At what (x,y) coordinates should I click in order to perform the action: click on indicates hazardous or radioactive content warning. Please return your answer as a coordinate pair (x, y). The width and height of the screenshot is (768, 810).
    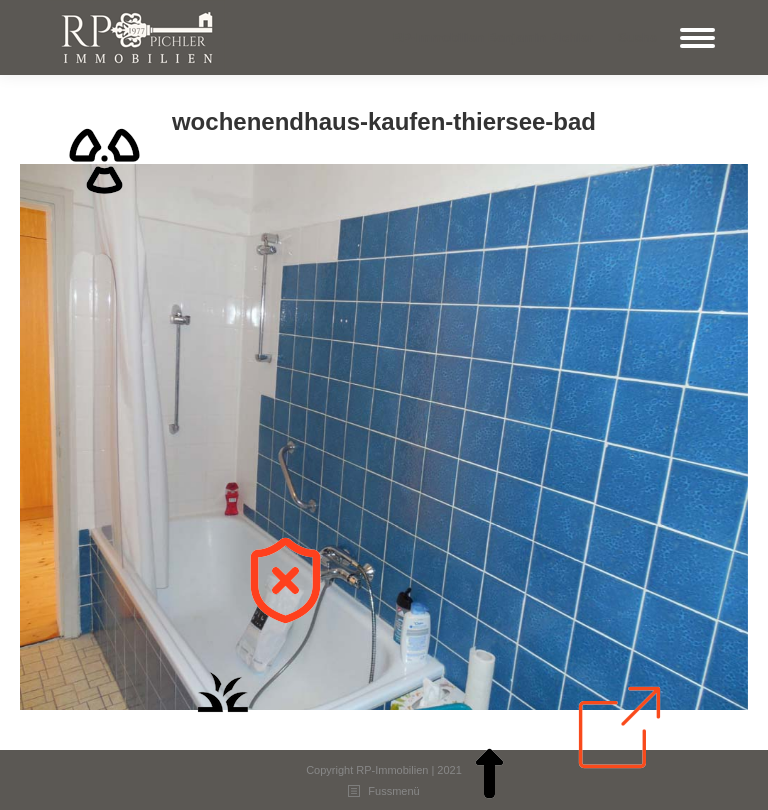
    Looking at the image, I should click on (104, 158).